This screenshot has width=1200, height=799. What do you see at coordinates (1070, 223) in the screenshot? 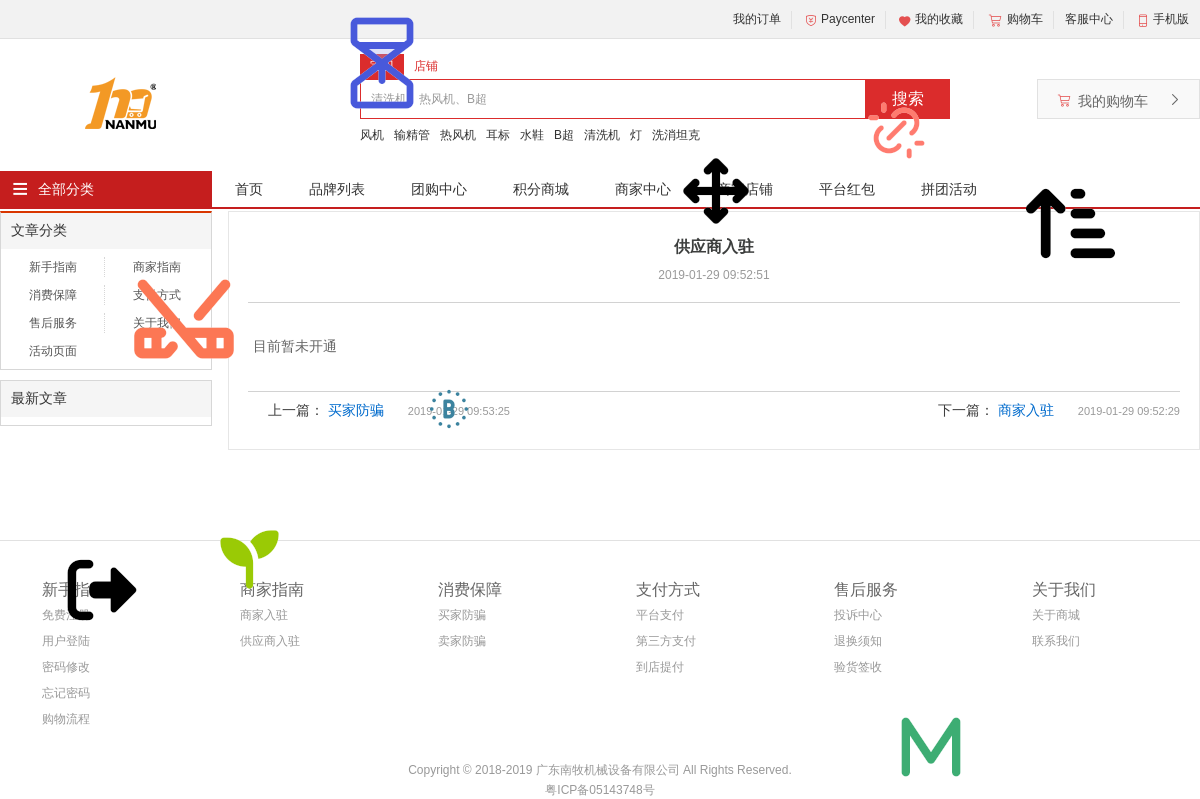
I see `sort items in ascending order` at bounding box center [1070, 223].